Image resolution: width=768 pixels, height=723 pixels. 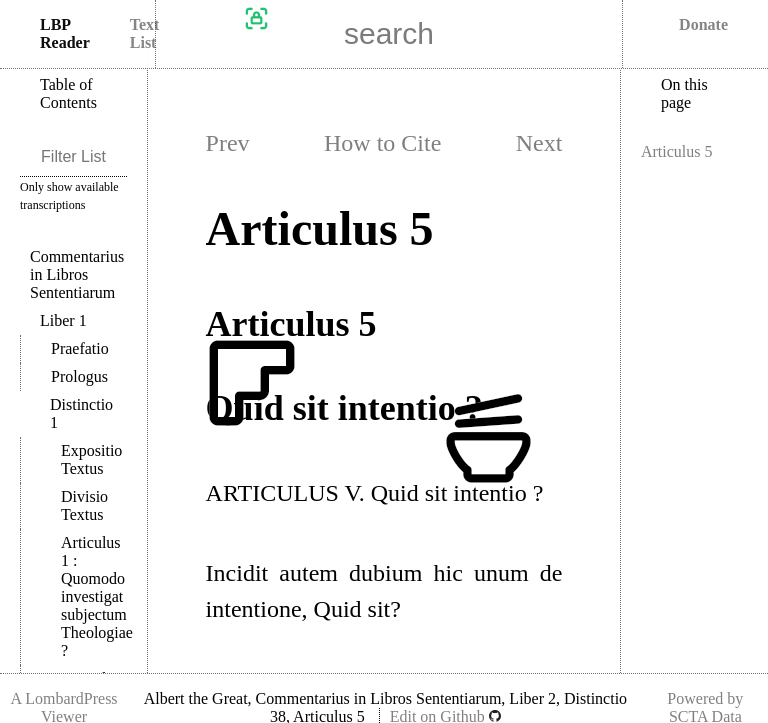 What do you see at coordinates (256, 18) in the screenshot?
I see `access secure or locked content` at bounding box center [256, 18].